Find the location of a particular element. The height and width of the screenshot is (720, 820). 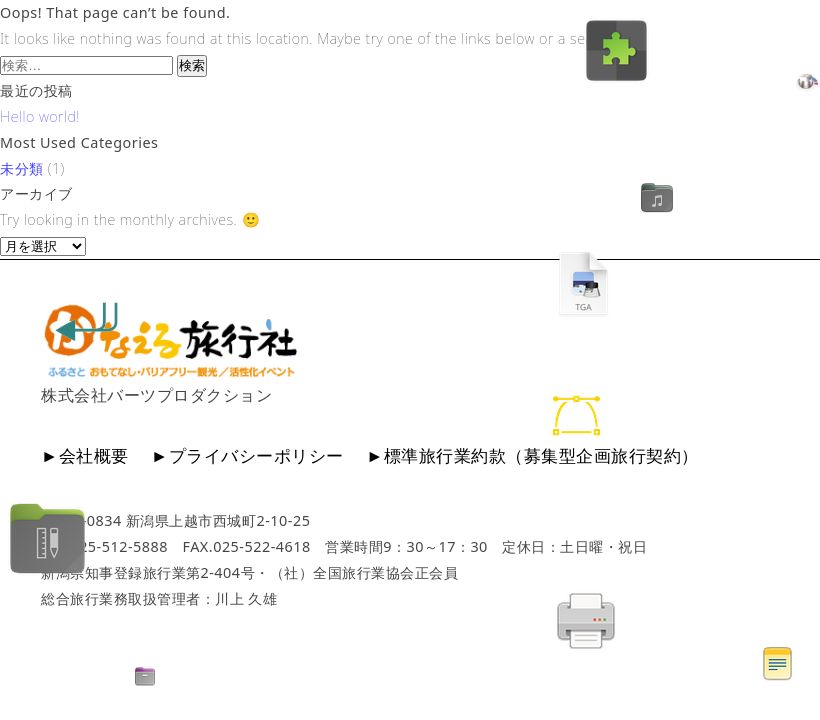

reply to all recipients of an email is located at coordinates (85, 321).